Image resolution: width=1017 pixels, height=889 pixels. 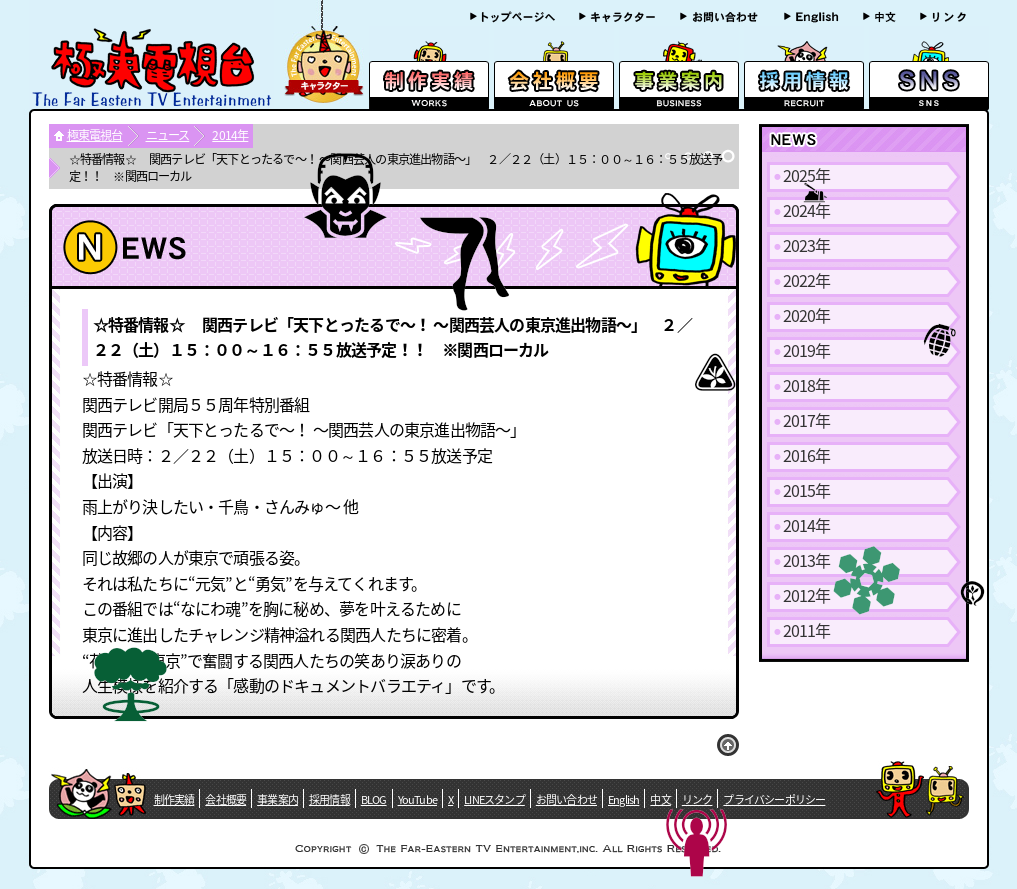 What do you see at coordinates (866, 580) in the screenshot?
I see `activate cooling or air conditioning mode` at bounding box center [866, 580].